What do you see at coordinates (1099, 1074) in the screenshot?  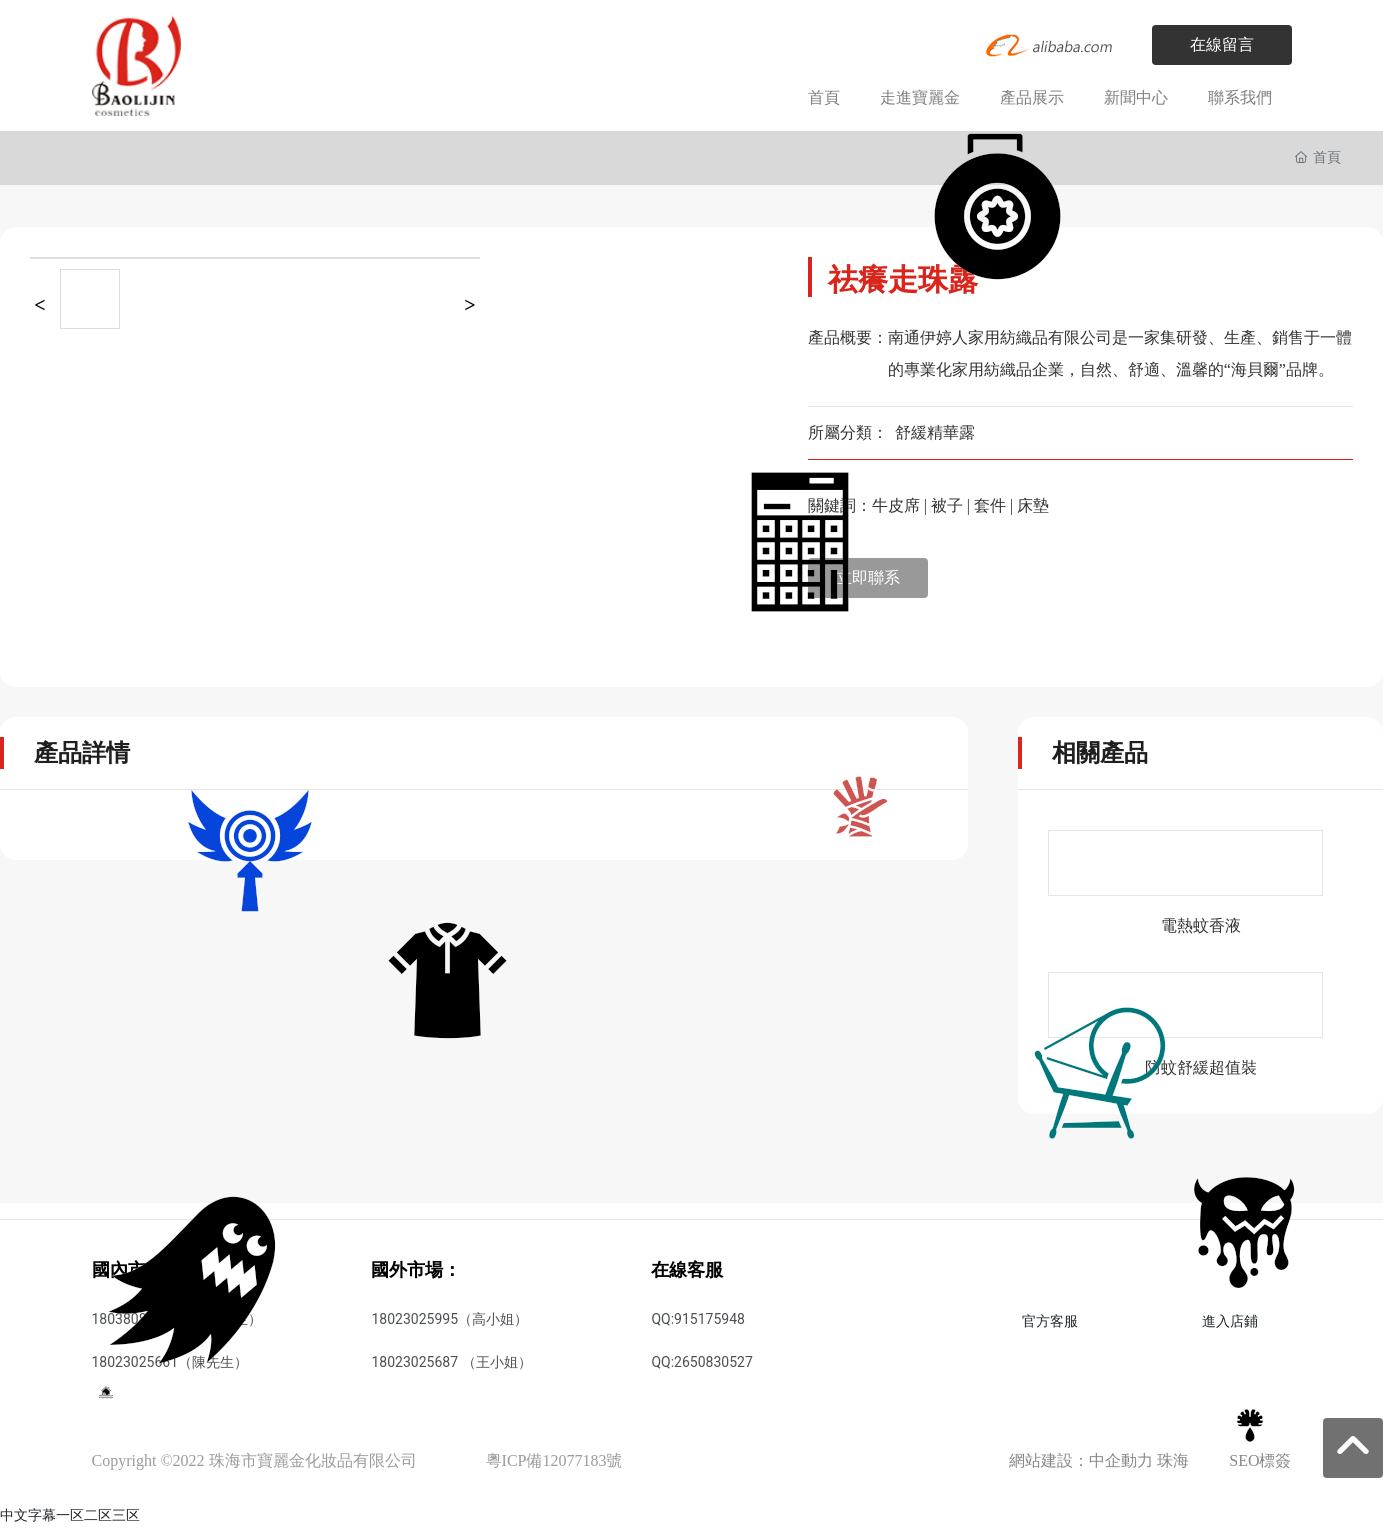 I see `spinning wheel crafting or fiber arts activity` at bounding box center [1099, 1074].